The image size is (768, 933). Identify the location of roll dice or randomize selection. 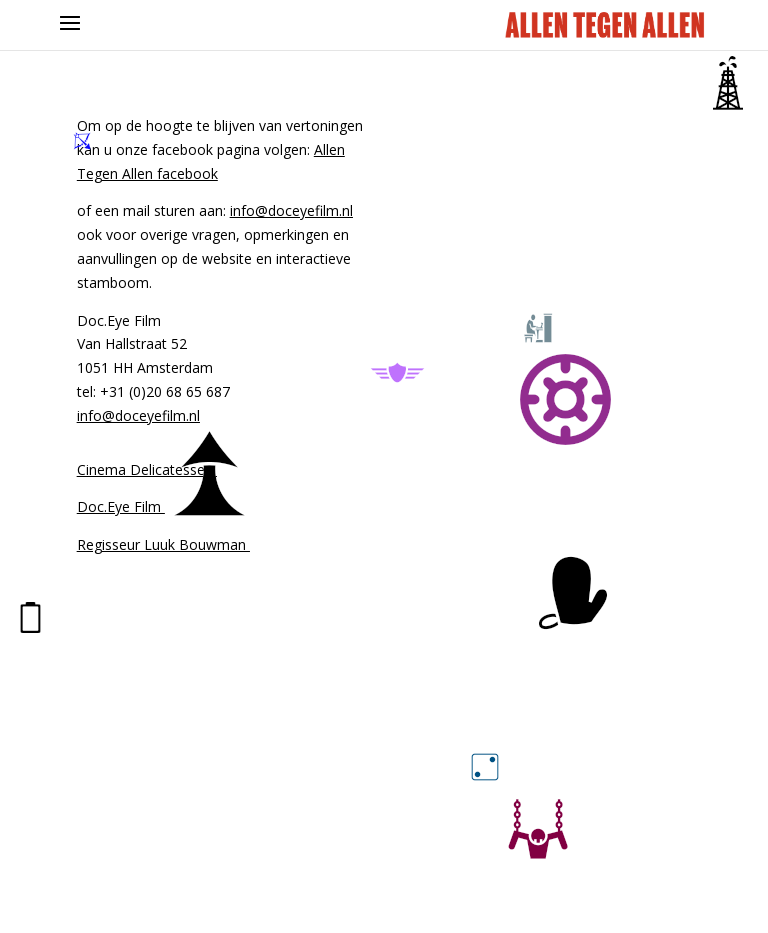
(485, 767).